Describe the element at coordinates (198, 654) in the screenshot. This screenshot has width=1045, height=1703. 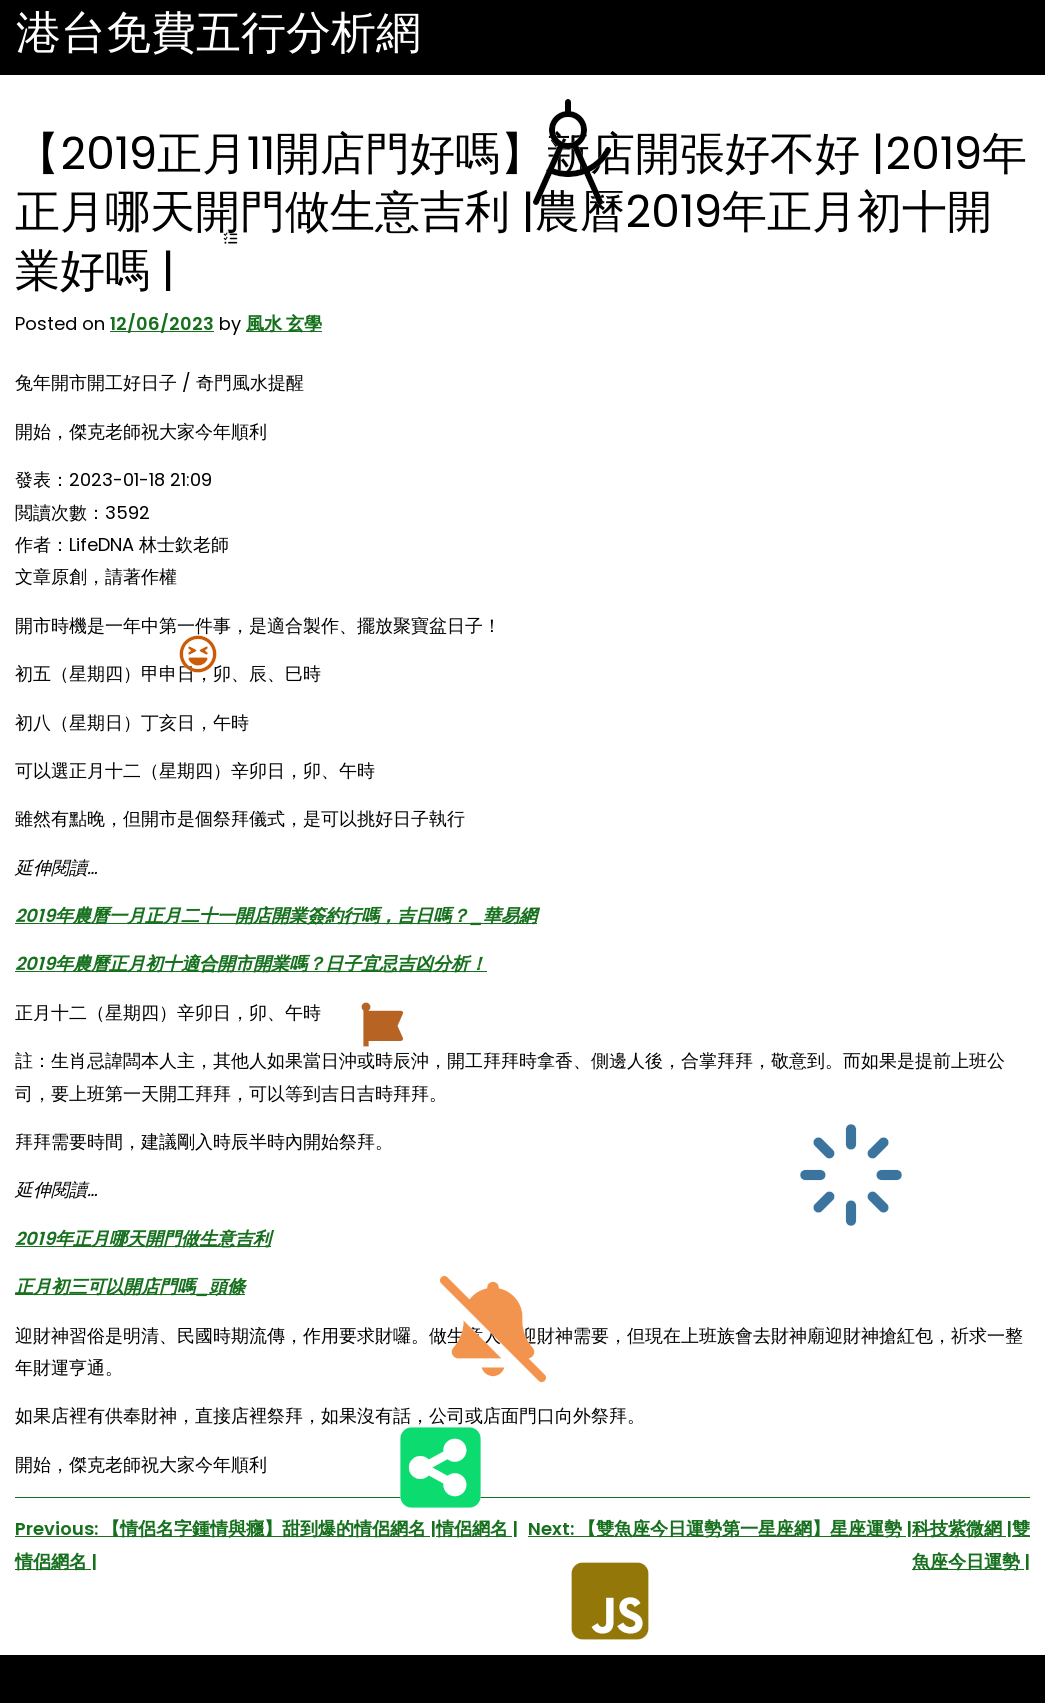
I see `react with a laughing emoji` at that location.